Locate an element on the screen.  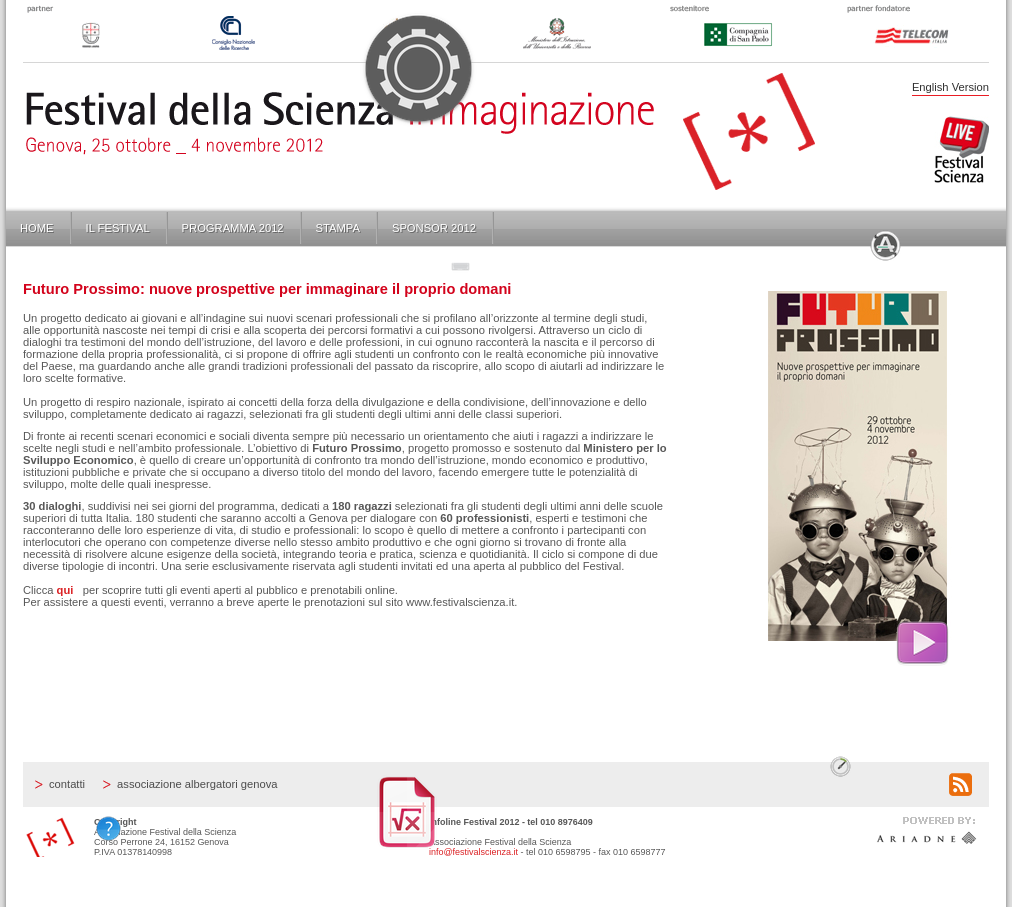
connect a bluetooth keyboard is located at coordinates (460, 266).